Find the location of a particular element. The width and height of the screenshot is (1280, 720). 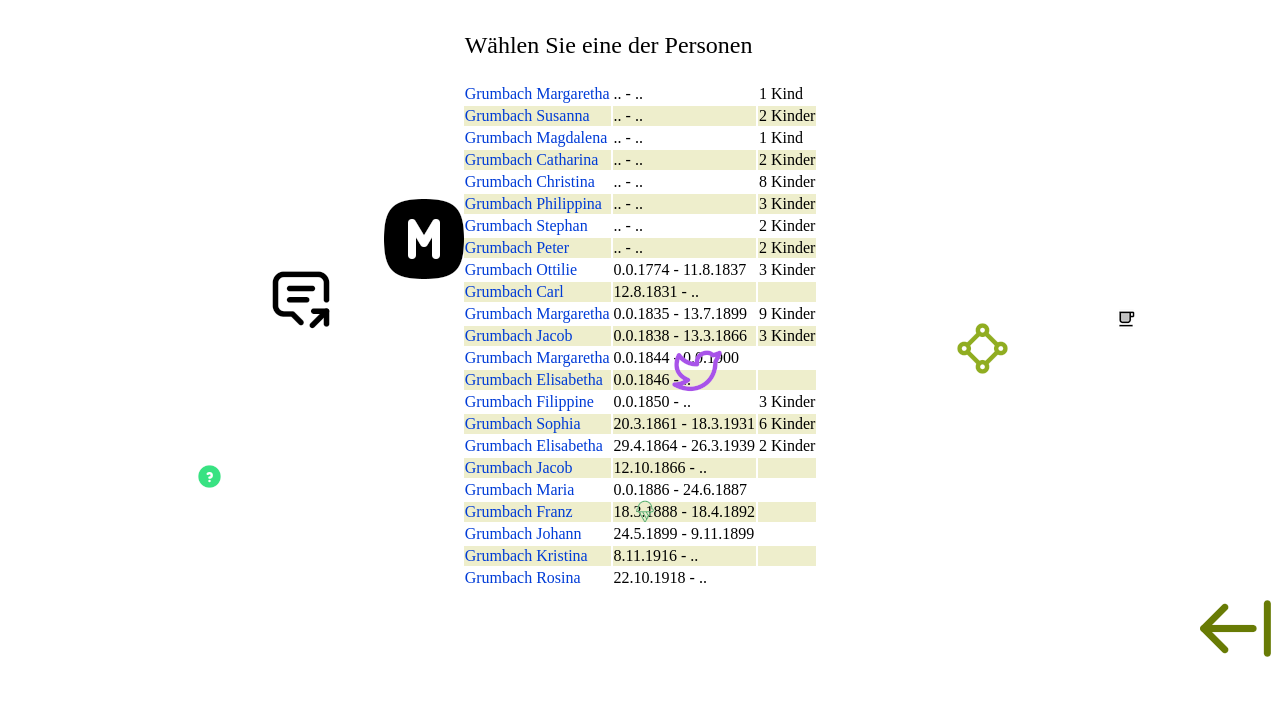

share a message or conversation is located at coordinates (301, 297).